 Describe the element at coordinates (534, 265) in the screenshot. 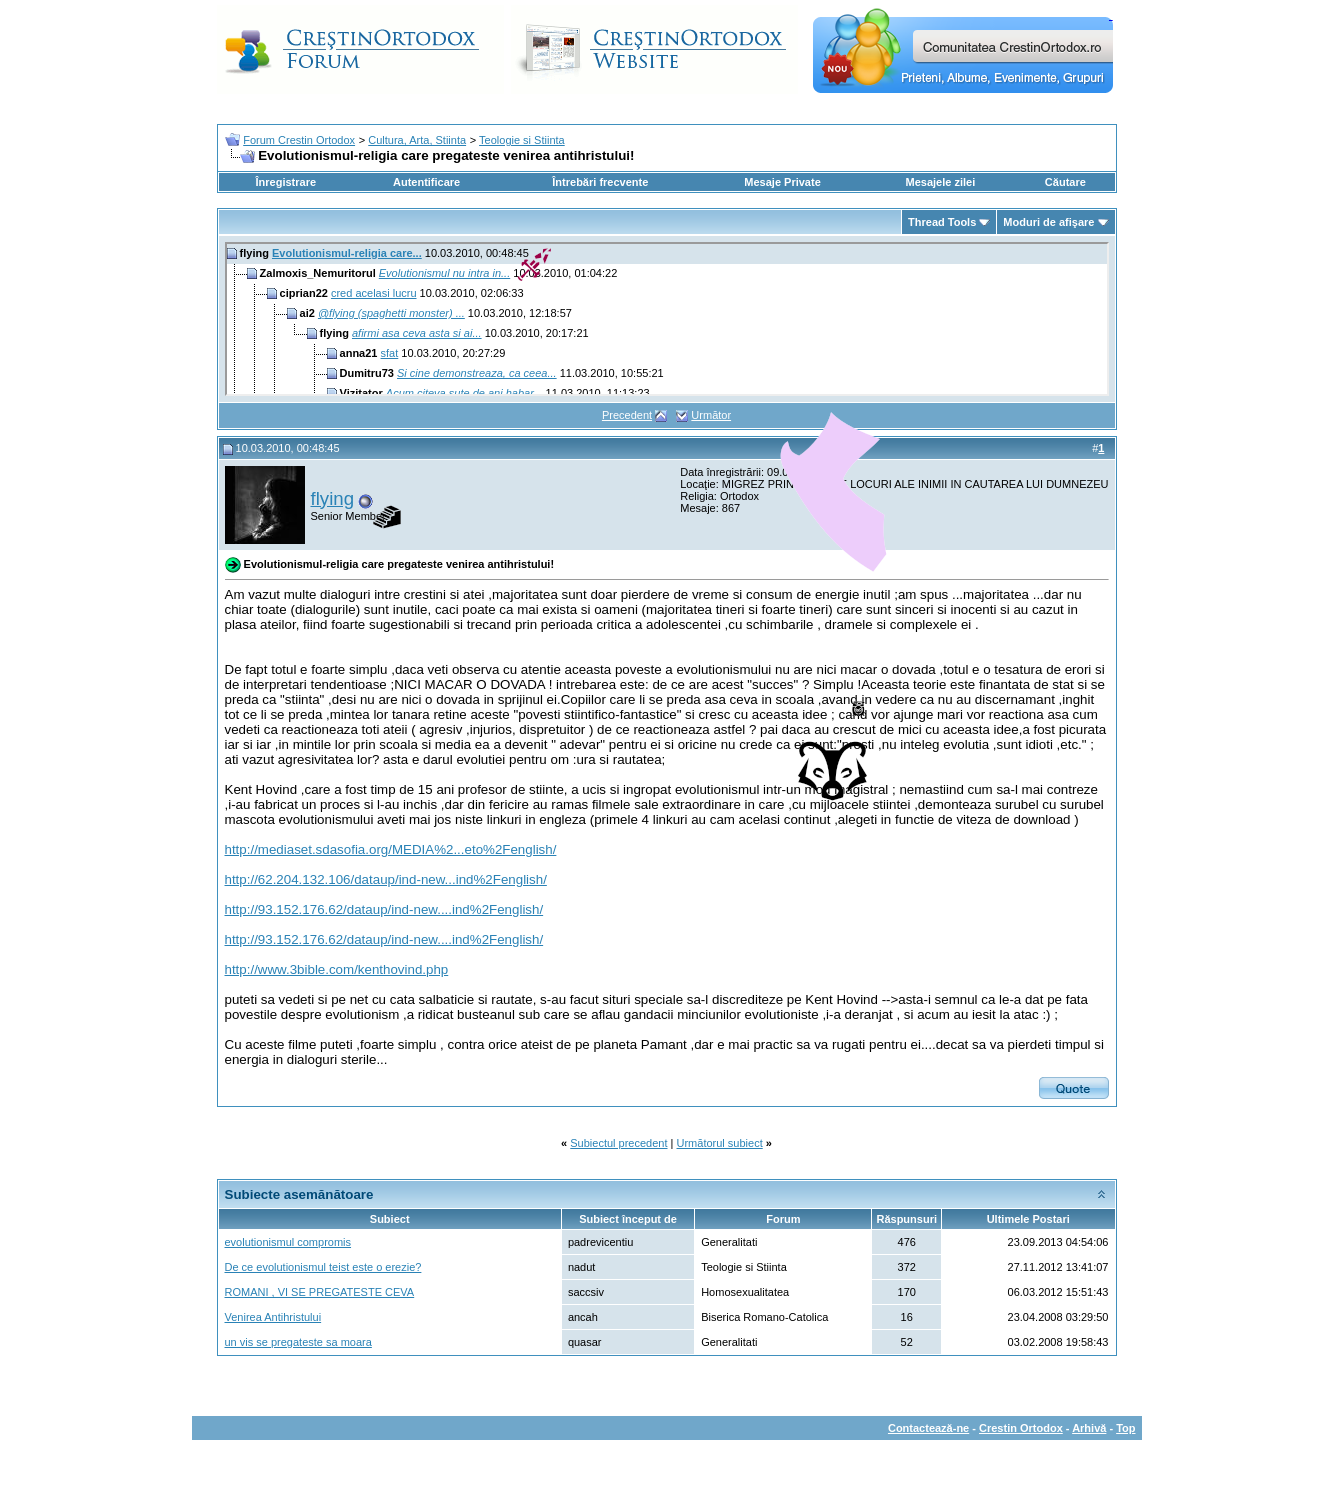

I see `indicates a broken or destroyed weapon` at that location.